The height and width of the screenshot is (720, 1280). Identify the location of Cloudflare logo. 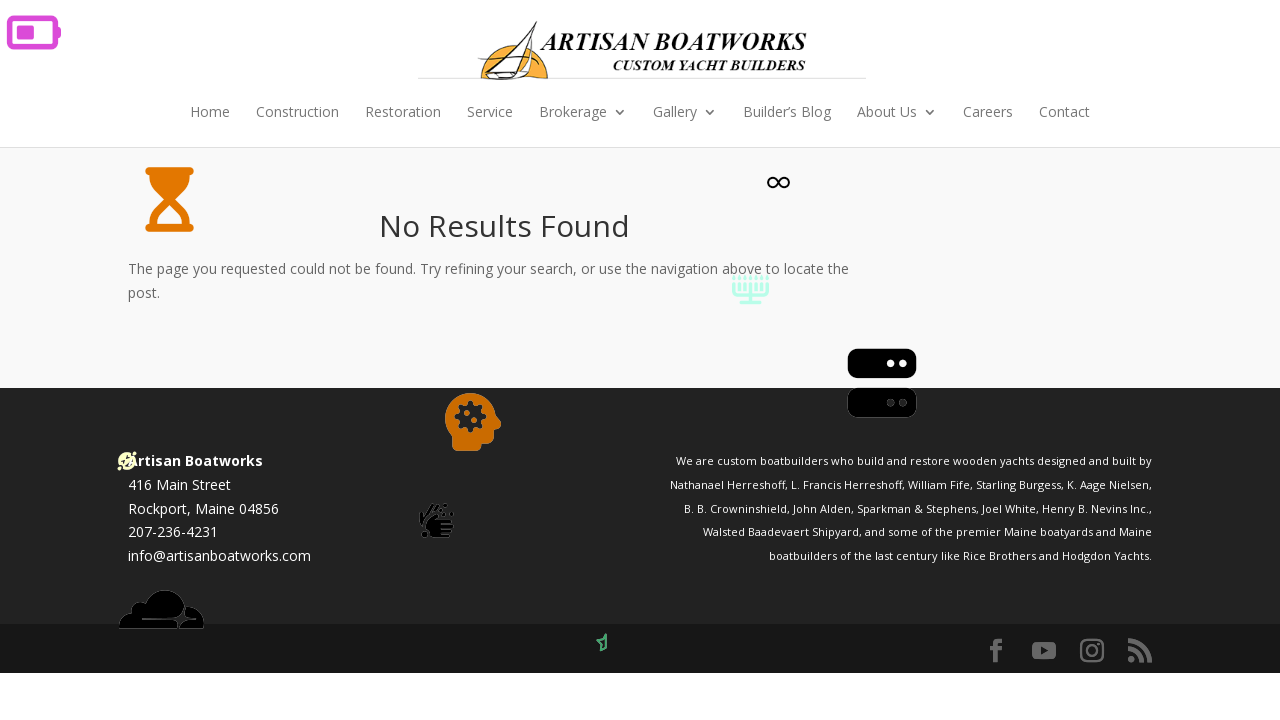
(161, 611).